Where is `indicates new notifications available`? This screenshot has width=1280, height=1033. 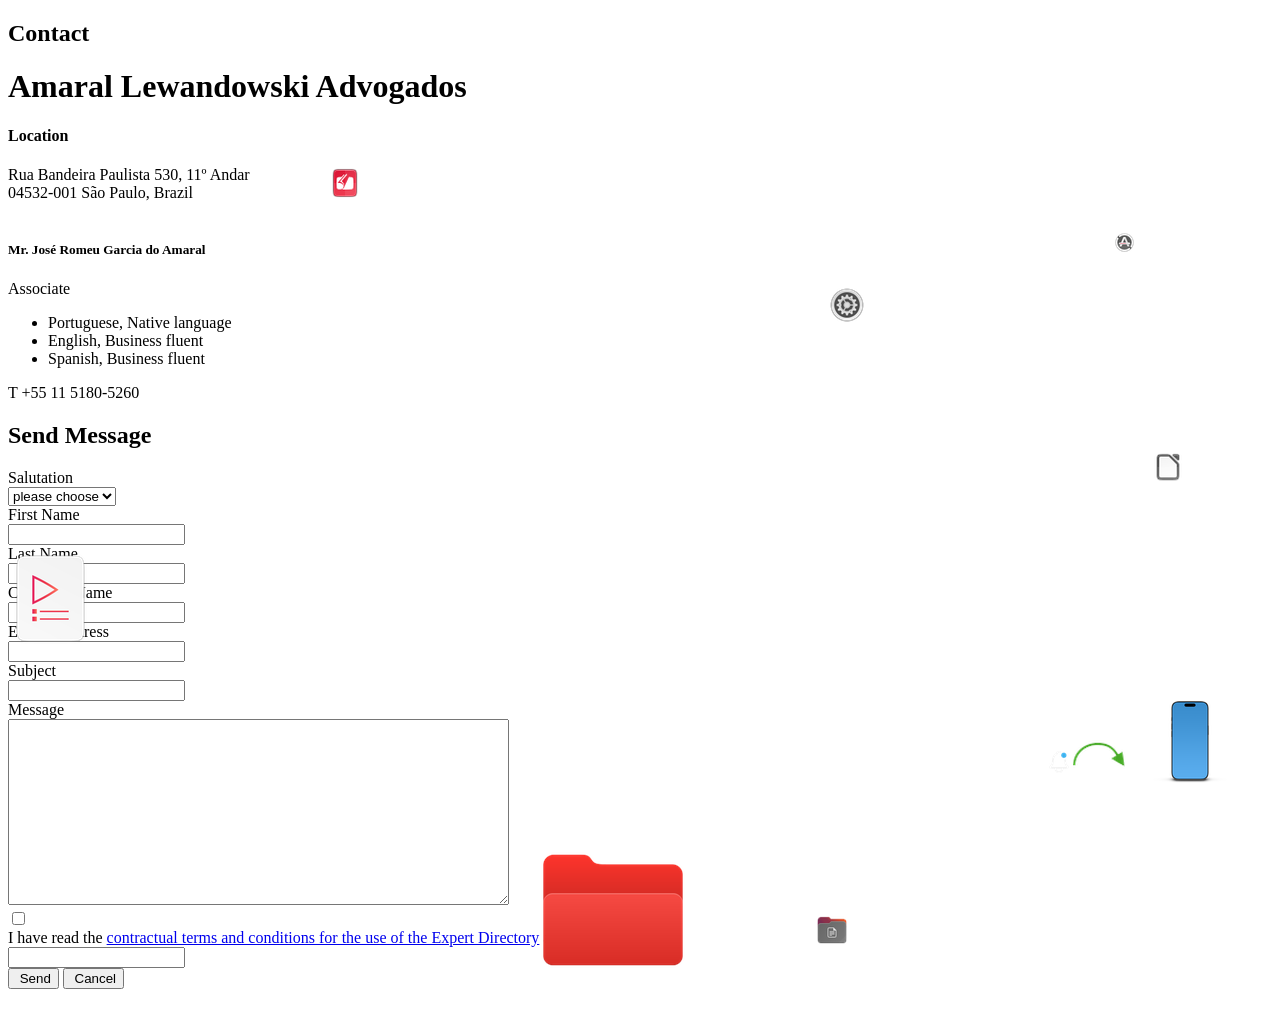 indicates new notifications available is located at coordinates (1059, 762).